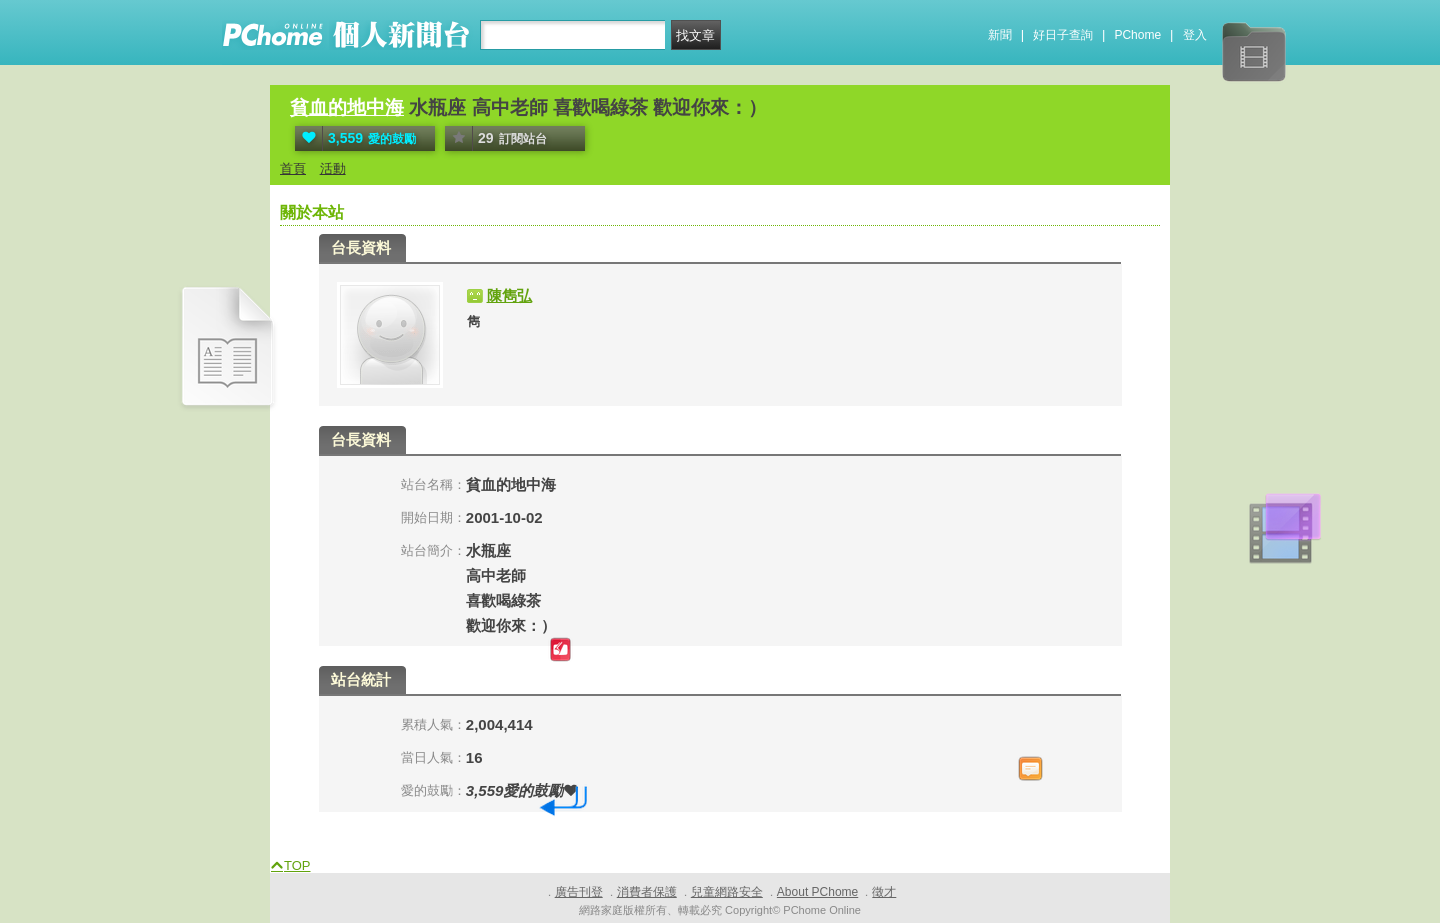  What do you see at coordinates (1254, 52) in the screenshot?
I see `open your videos folder` at bounding box center [1254, 52].